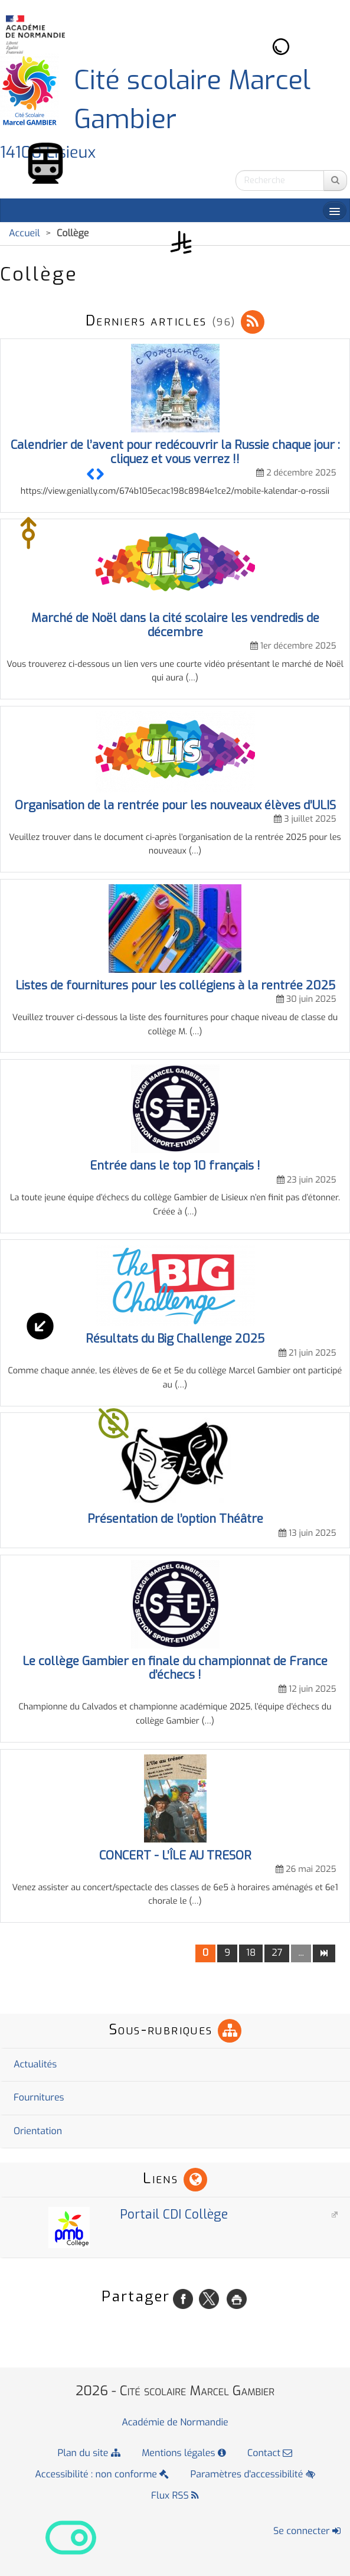  Describe the element at coordinates (181, 243) in the screenshot. I see `indicates price or amount in Saudi riyals` at that location.